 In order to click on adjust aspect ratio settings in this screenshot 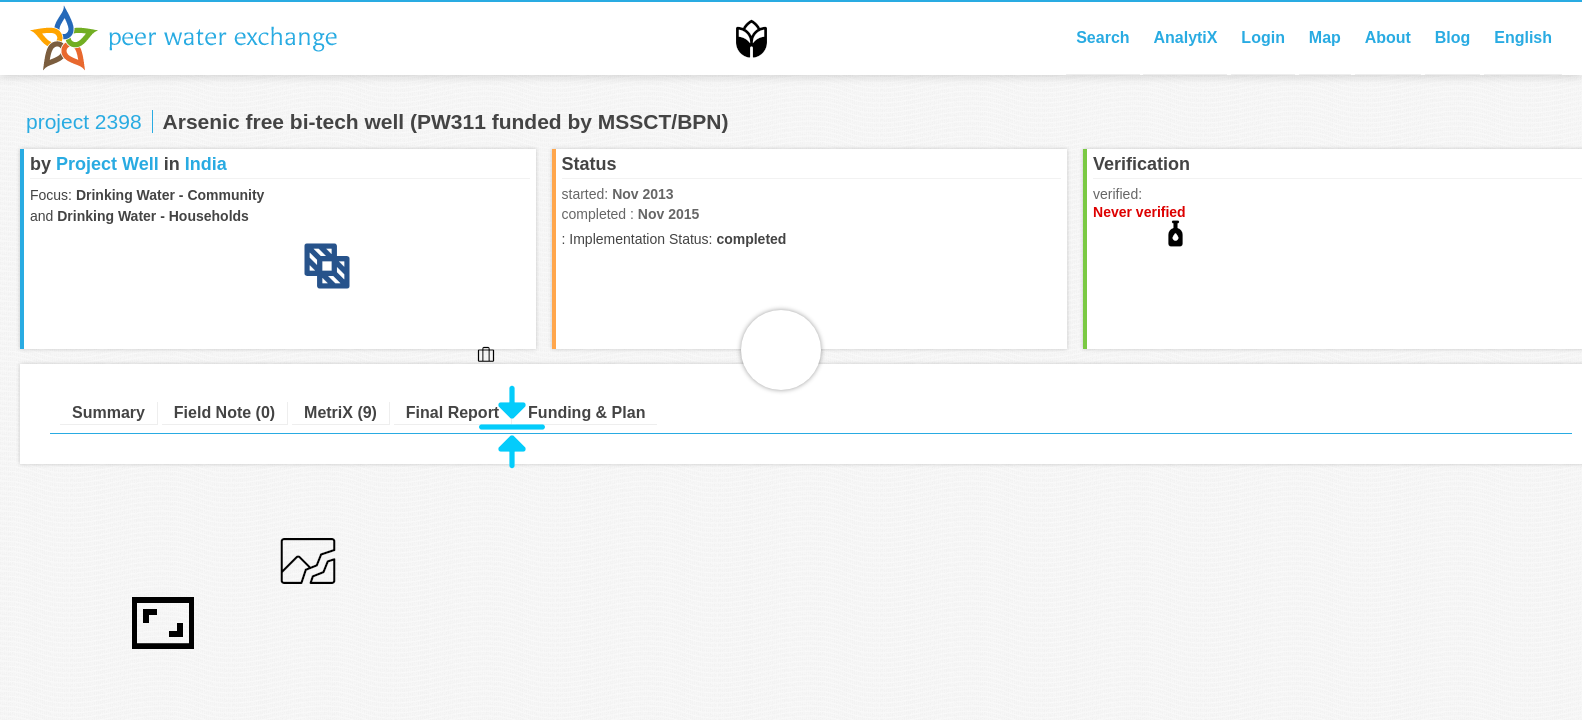, I will do `click(163, 623)`.